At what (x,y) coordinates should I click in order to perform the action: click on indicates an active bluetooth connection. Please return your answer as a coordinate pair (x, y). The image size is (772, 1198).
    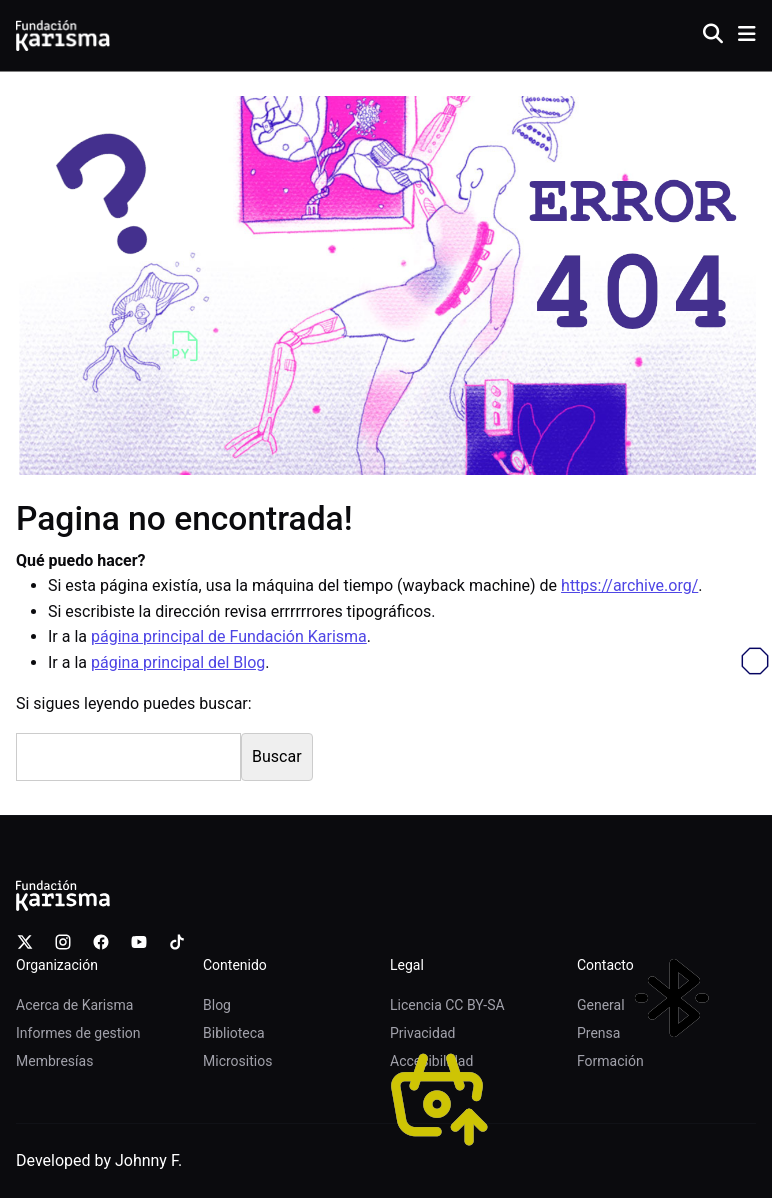
    Looking at the image, I should click on (674, 998).